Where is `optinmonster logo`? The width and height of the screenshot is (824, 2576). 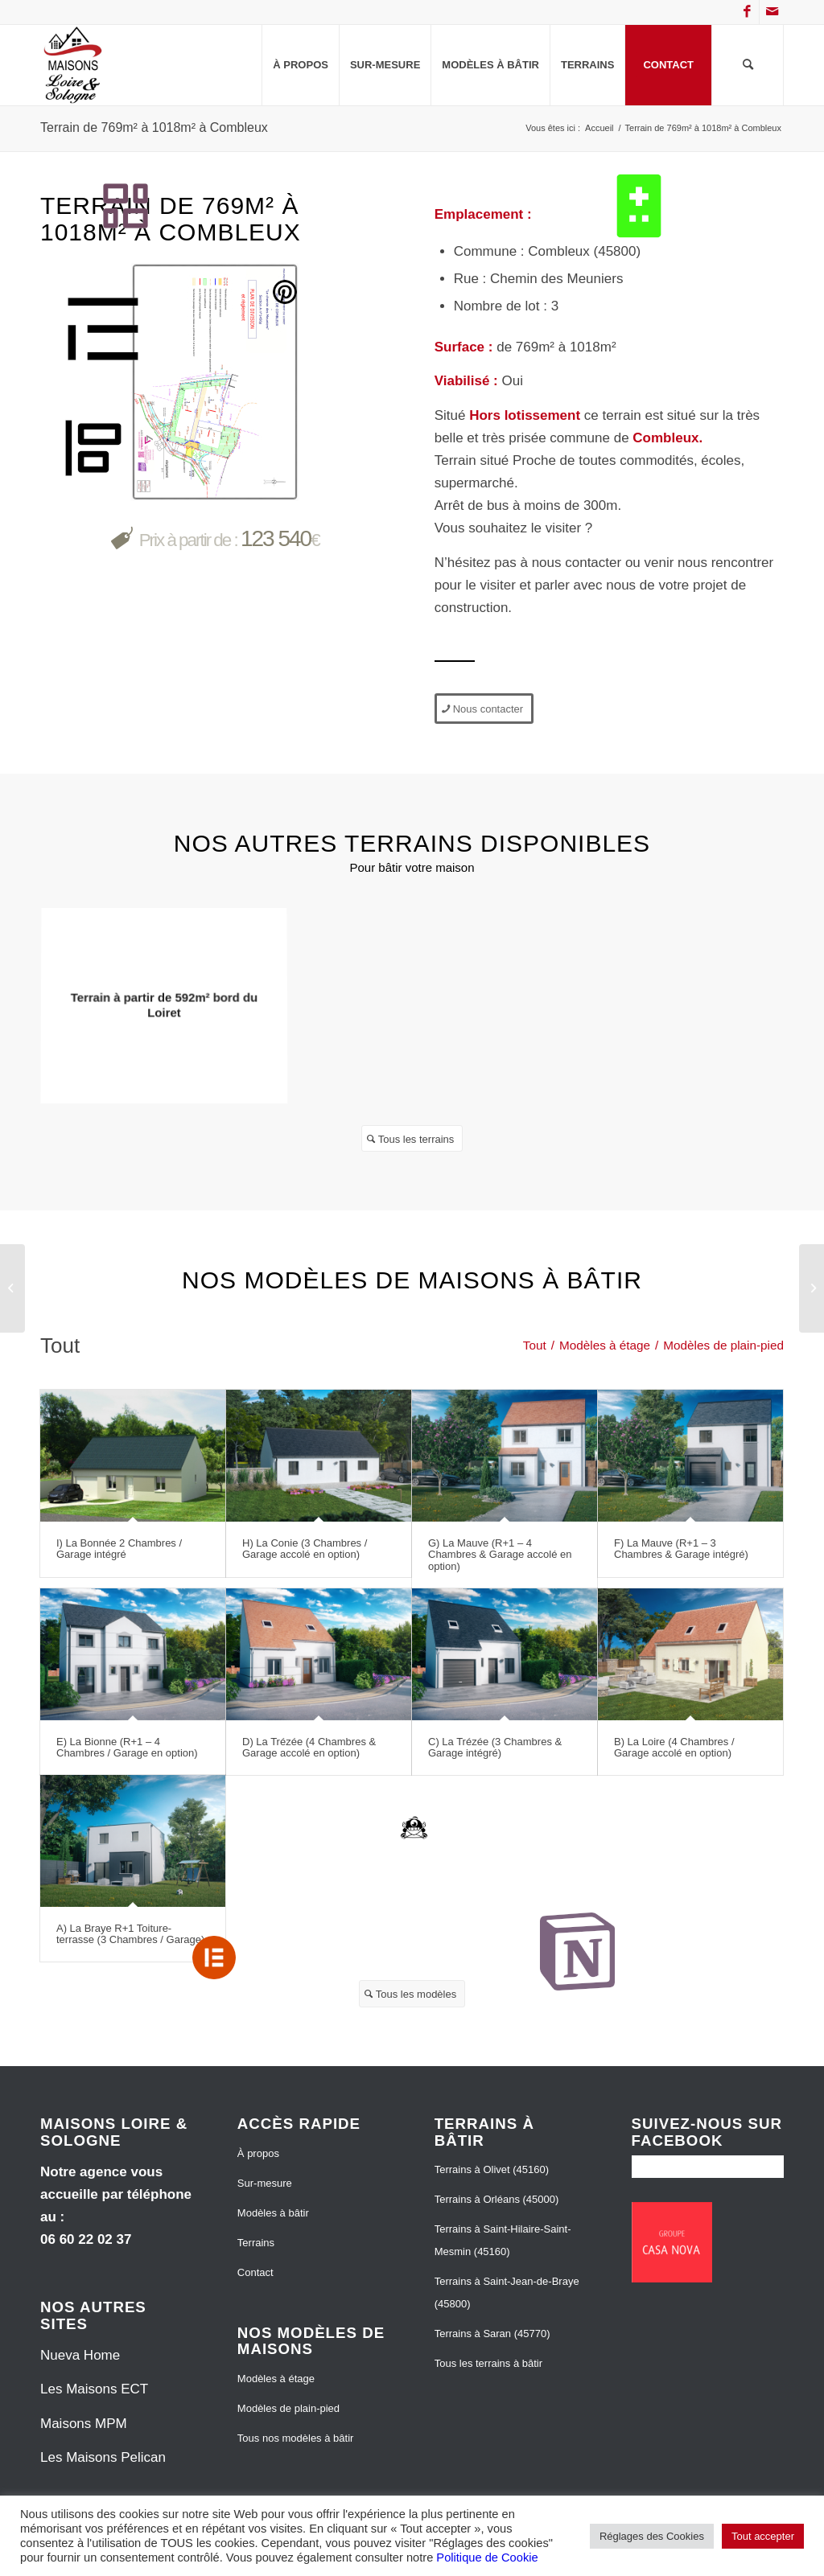
optinmonster logo is located at coordinates (414, 1827).